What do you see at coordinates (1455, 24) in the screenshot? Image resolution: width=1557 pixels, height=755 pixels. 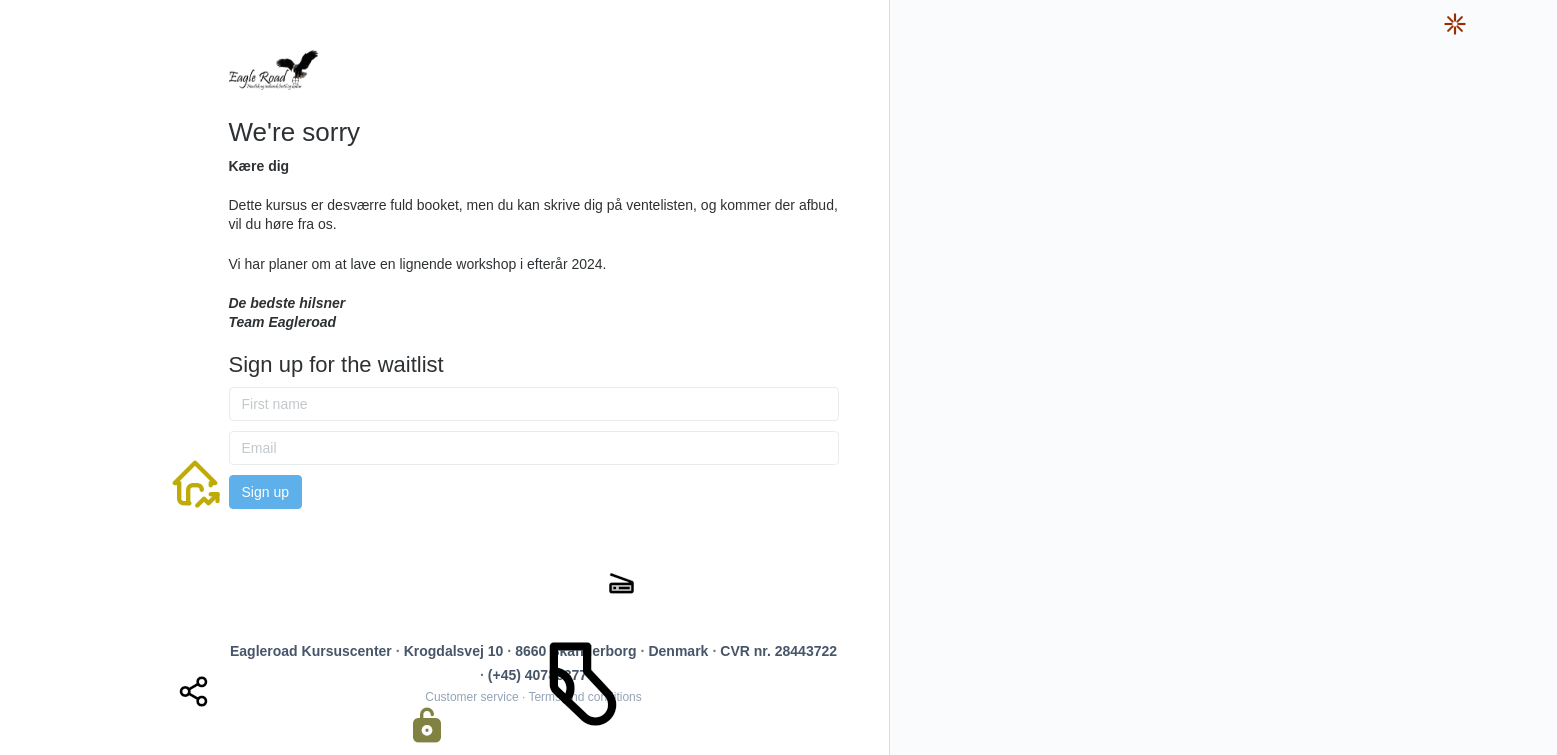 I see `connect to Zapier automation platform` at bounding box center [1455, 24].